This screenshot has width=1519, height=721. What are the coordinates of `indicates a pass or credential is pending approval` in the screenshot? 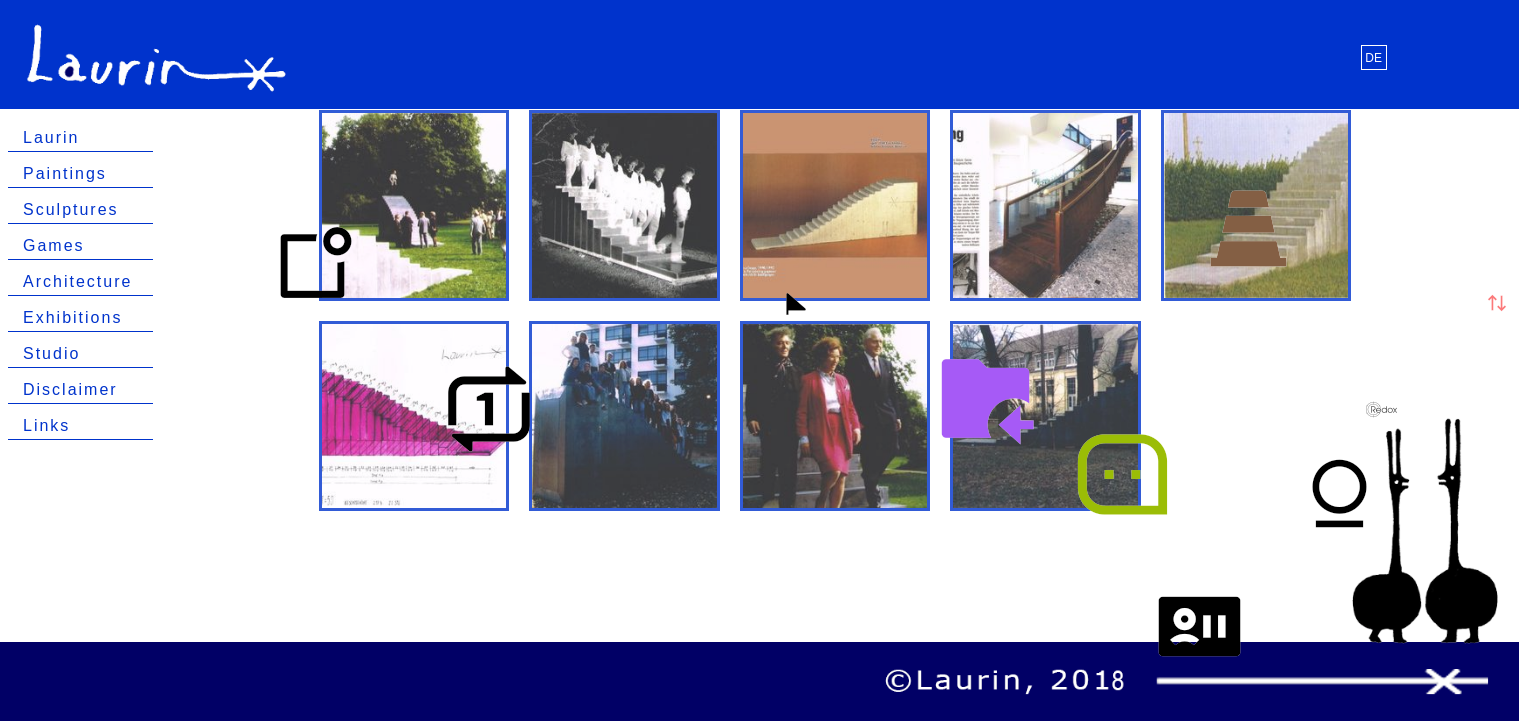 It's located at (1199, 626).